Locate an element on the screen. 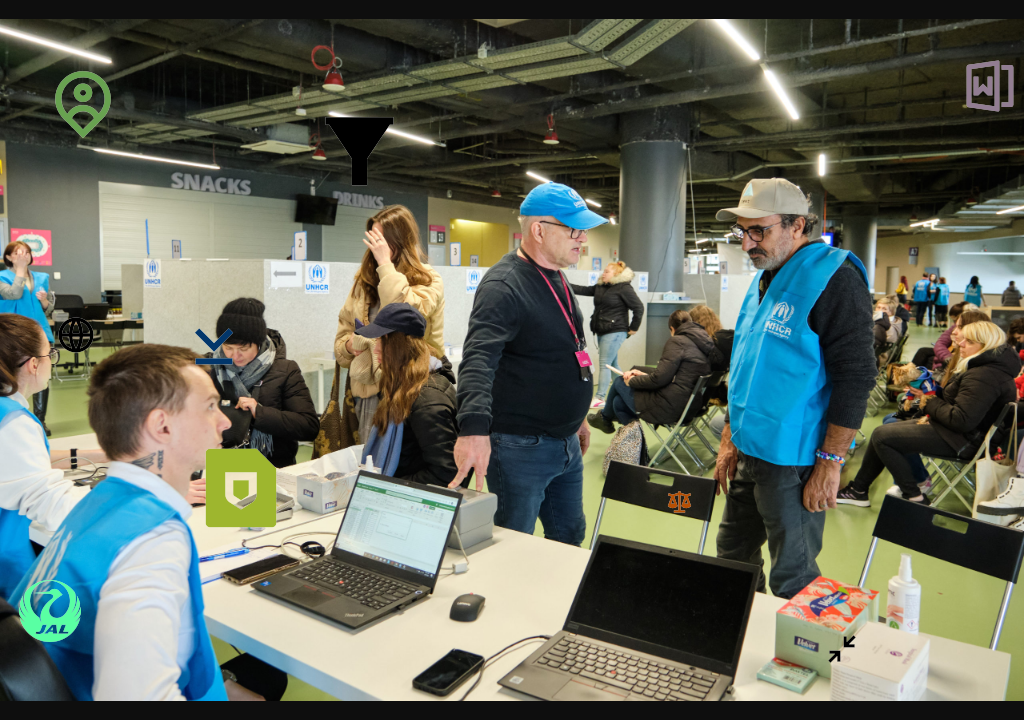  Japan Airlines company logo is located at coordinates (50, 611).